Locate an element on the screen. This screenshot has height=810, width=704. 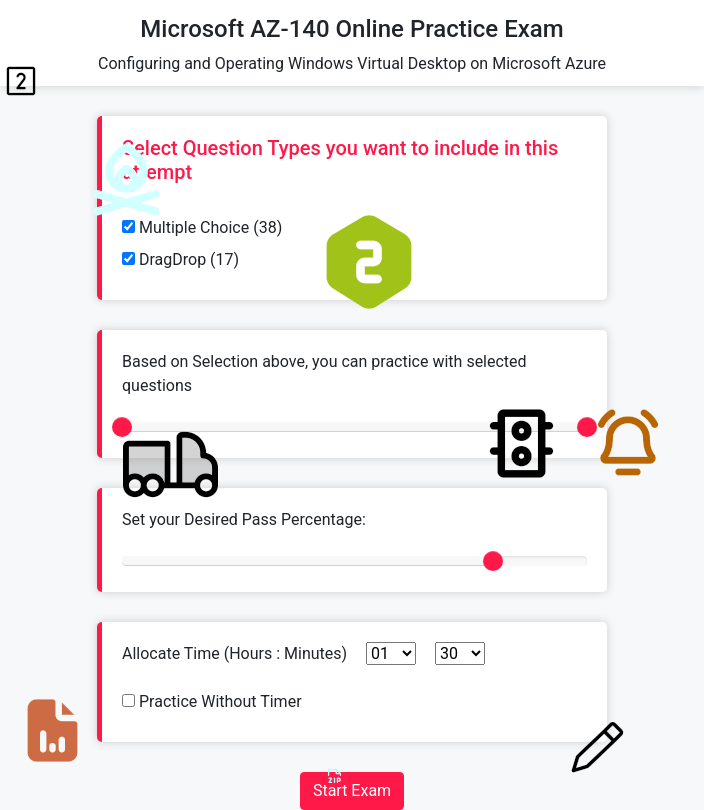
traffic light or signal indicator is located at coordinates (521, 443).